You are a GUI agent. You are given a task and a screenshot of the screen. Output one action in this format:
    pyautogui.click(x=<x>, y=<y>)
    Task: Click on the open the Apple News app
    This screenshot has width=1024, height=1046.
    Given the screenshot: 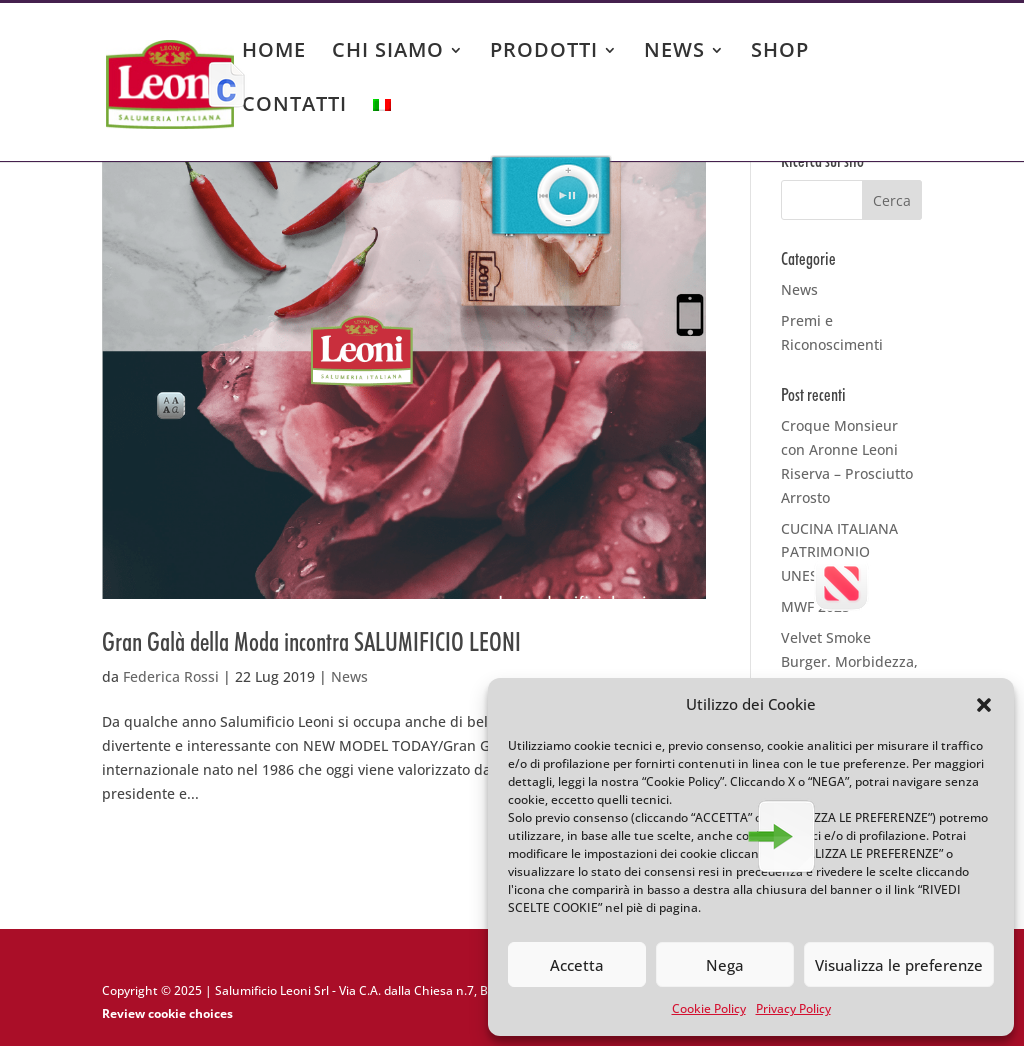 What is the action you would take?
    pyautogui.click(x=841, y=583)
    